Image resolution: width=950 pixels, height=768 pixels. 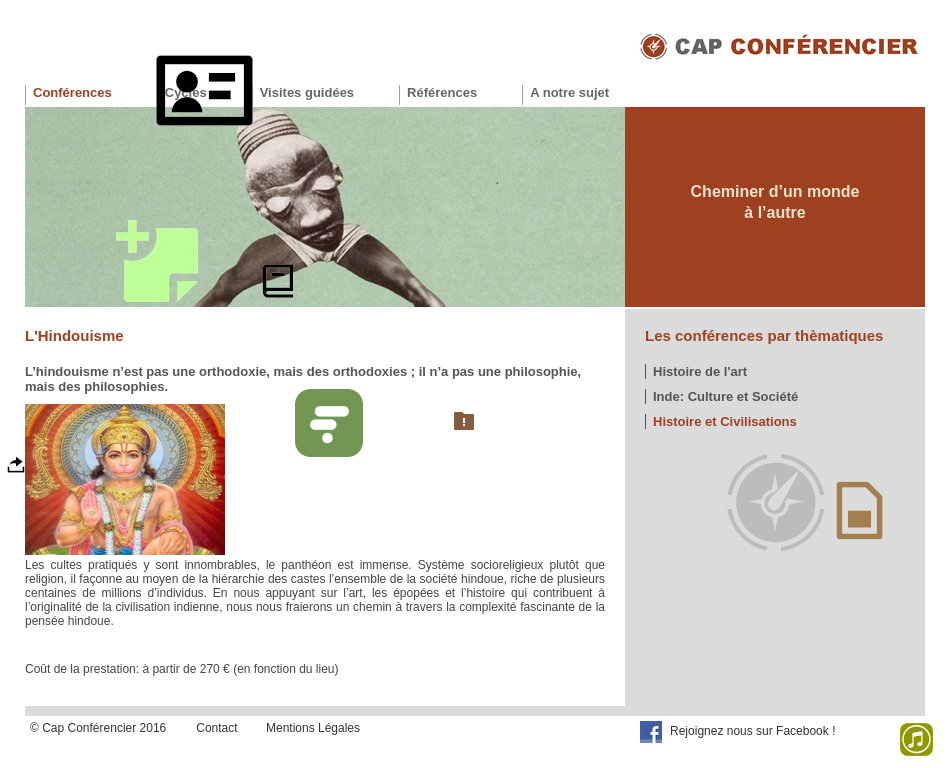 I want to click on open your library or reading list, so click(x=278, y=281).